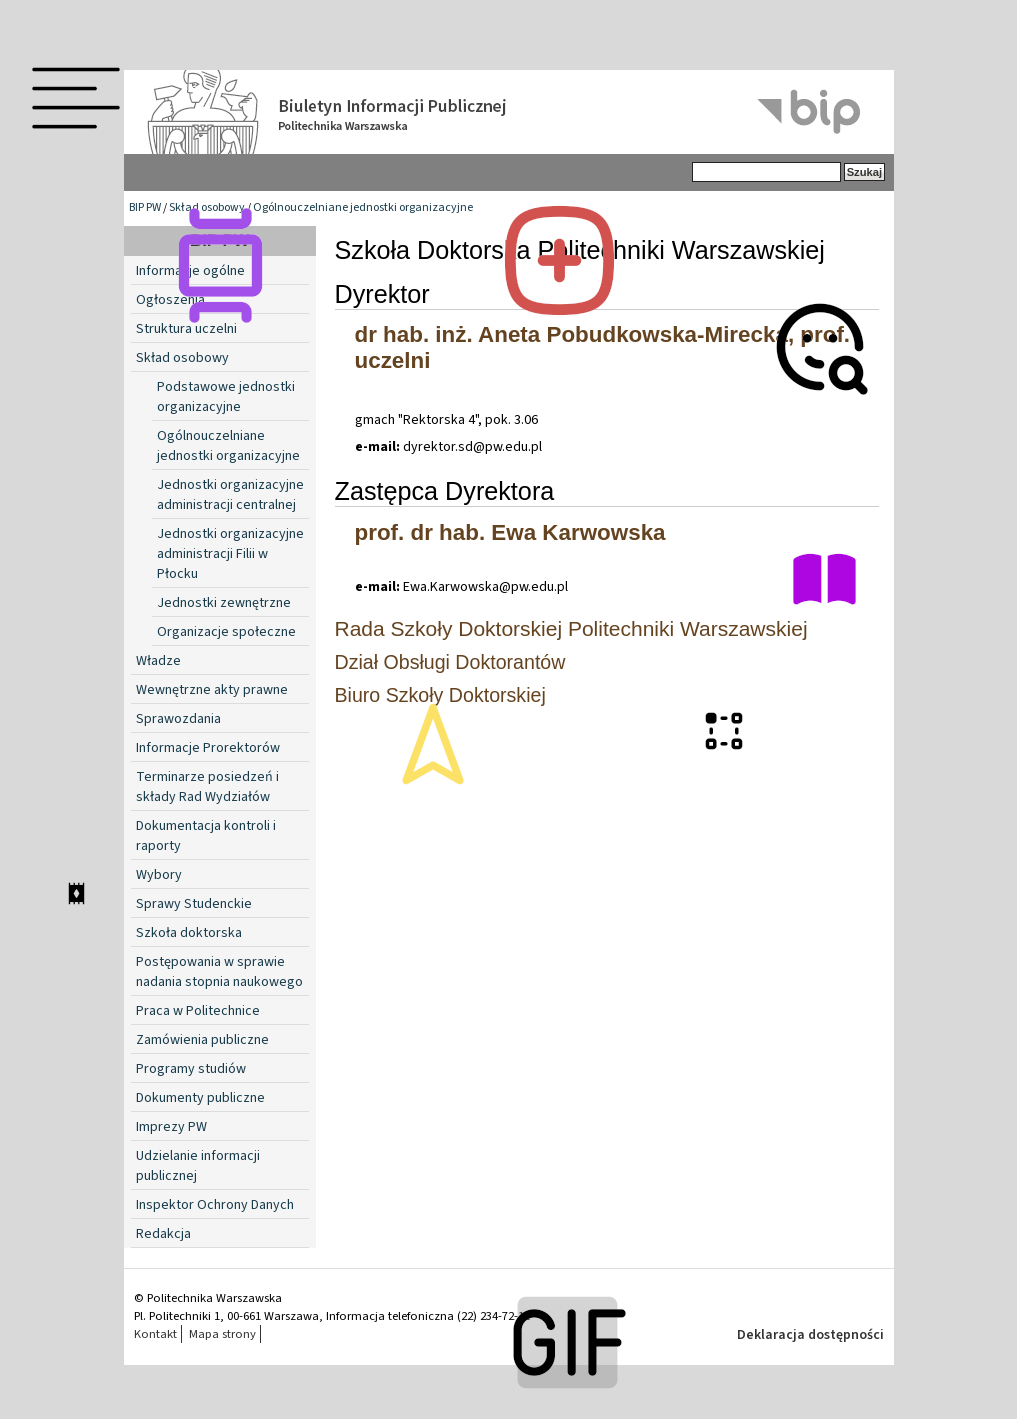 Image resolution: width=1017 pixels, height=1419 pixels. What do you see at coordinates (724, 731) in the screenshot?
I see `set transform anchor to top-left corner` at bounding box center [724, 731].